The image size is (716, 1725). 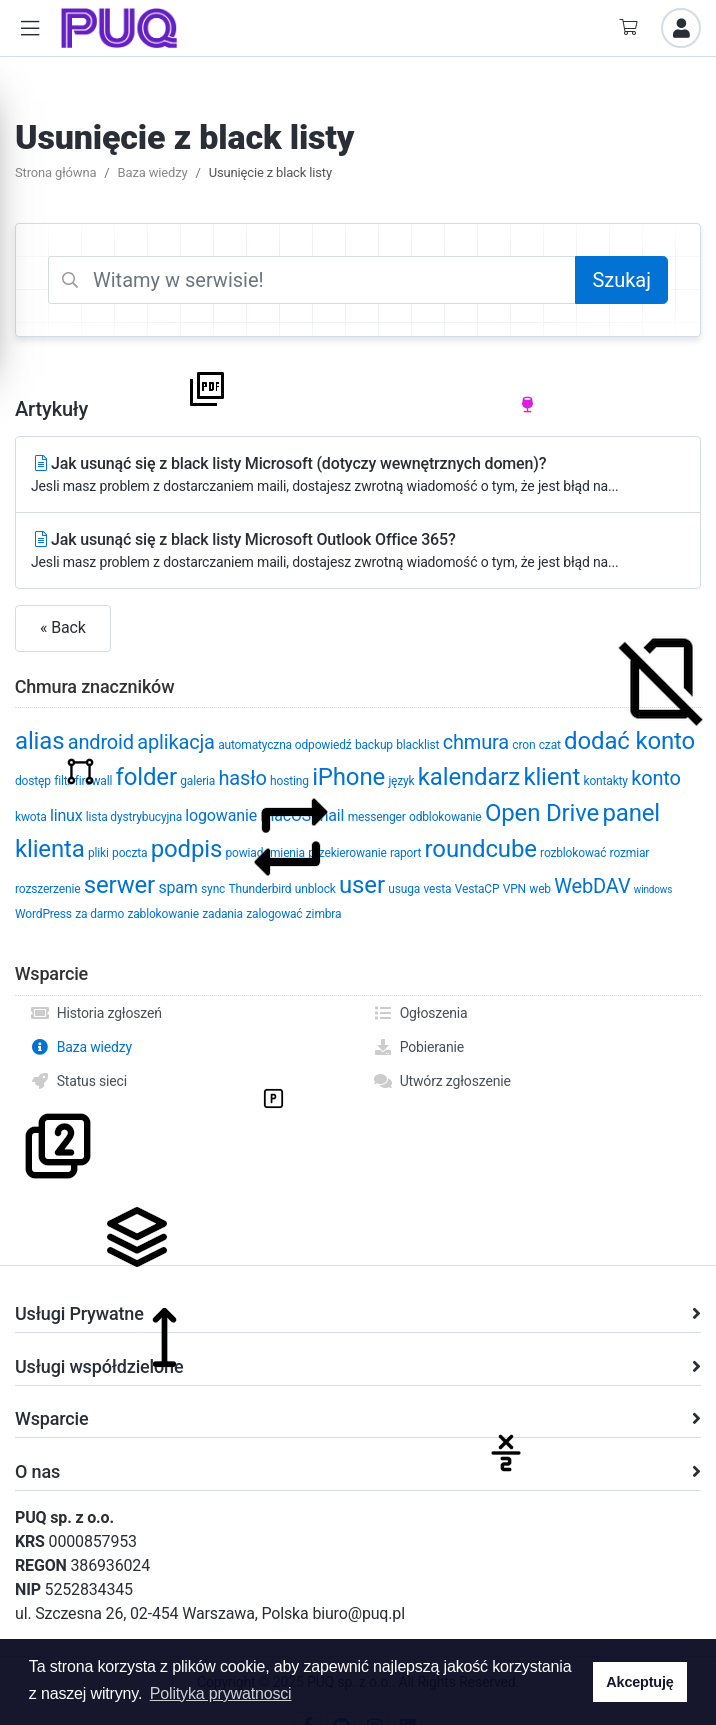 What do you see at coordinates (137, 1237) in the screenshot?
I see `view stacked layers or content` at bounding box center [137, 1237].